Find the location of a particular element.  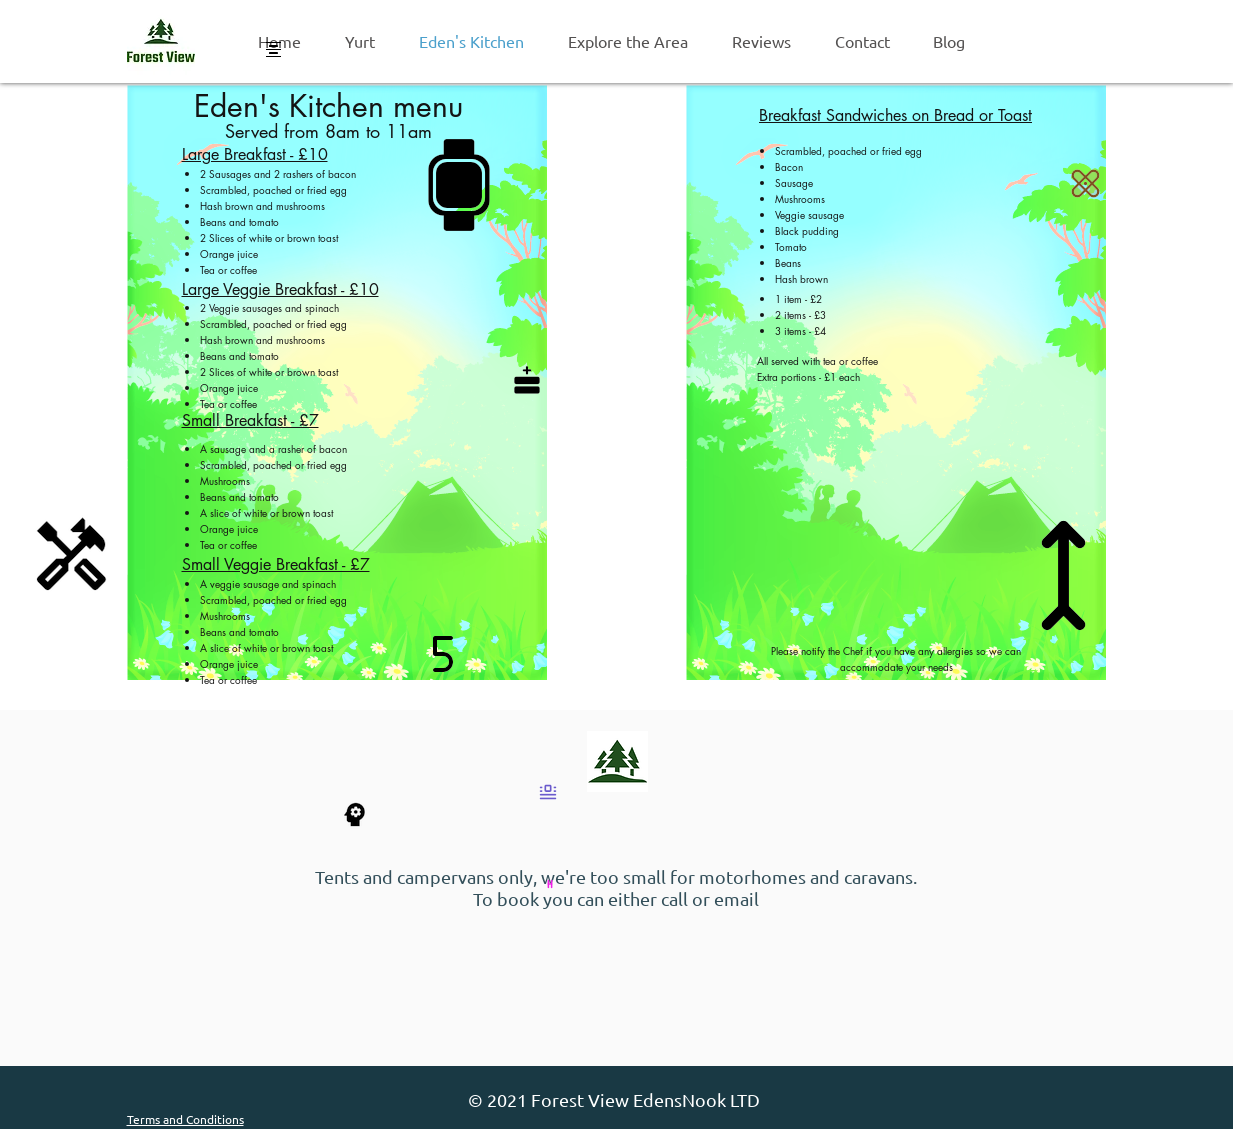

center-align an element within its container is located at coordinates (548, 792).